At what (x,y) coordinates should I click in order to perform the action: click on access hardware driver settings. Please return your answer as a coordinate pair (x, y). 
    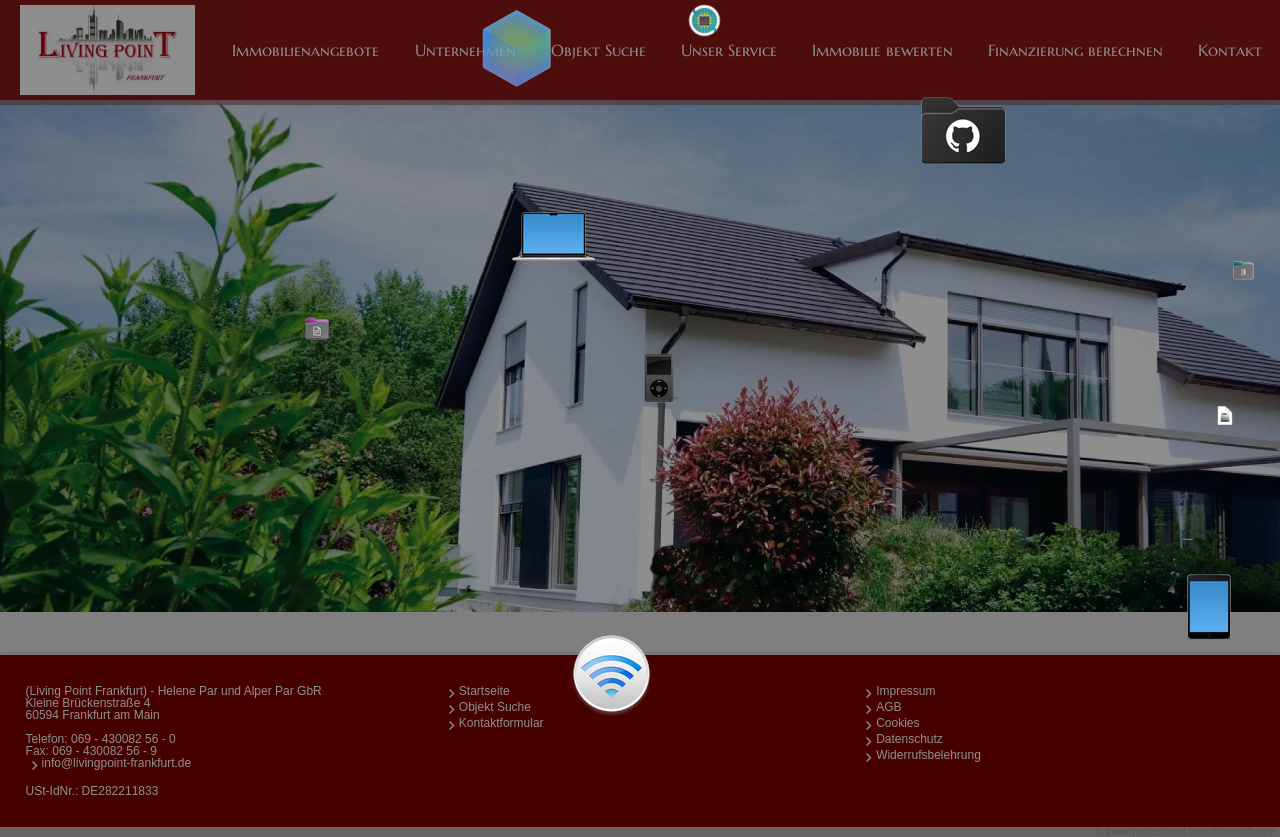
    Looking at the image, I should click on (704, 20).